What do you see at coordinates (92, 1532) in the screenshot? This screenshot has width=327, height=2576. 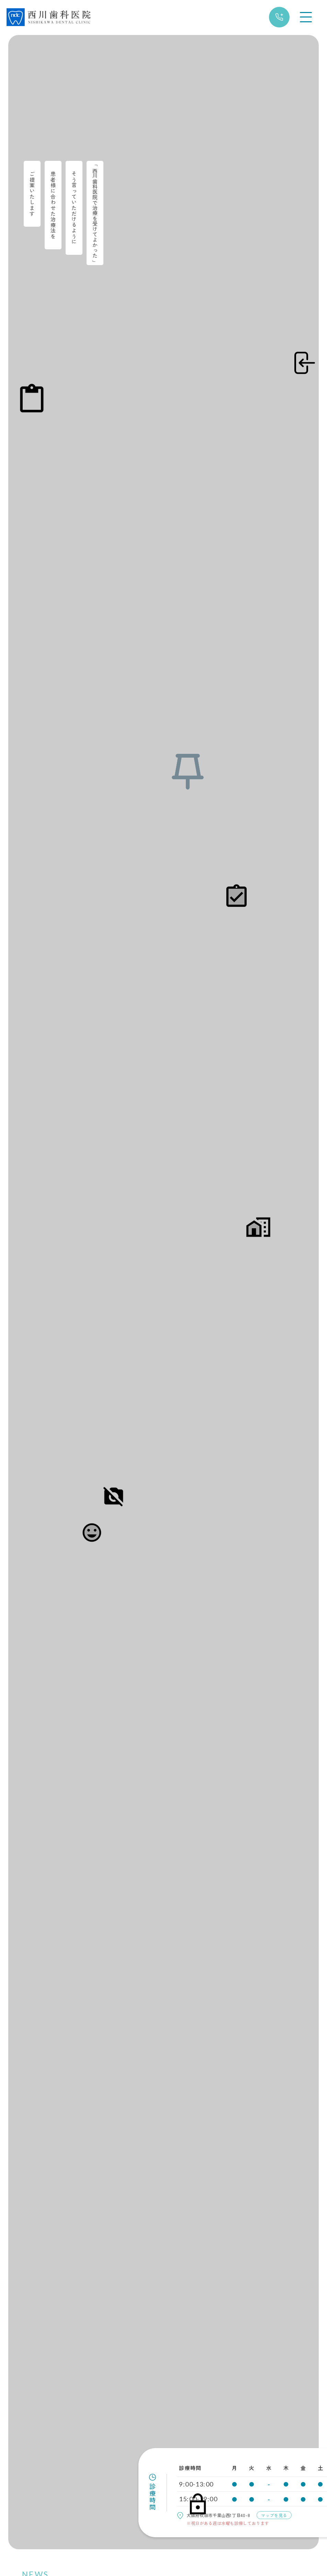 I see `select your current mood or emotional state` at bounding box center [92, 1532].